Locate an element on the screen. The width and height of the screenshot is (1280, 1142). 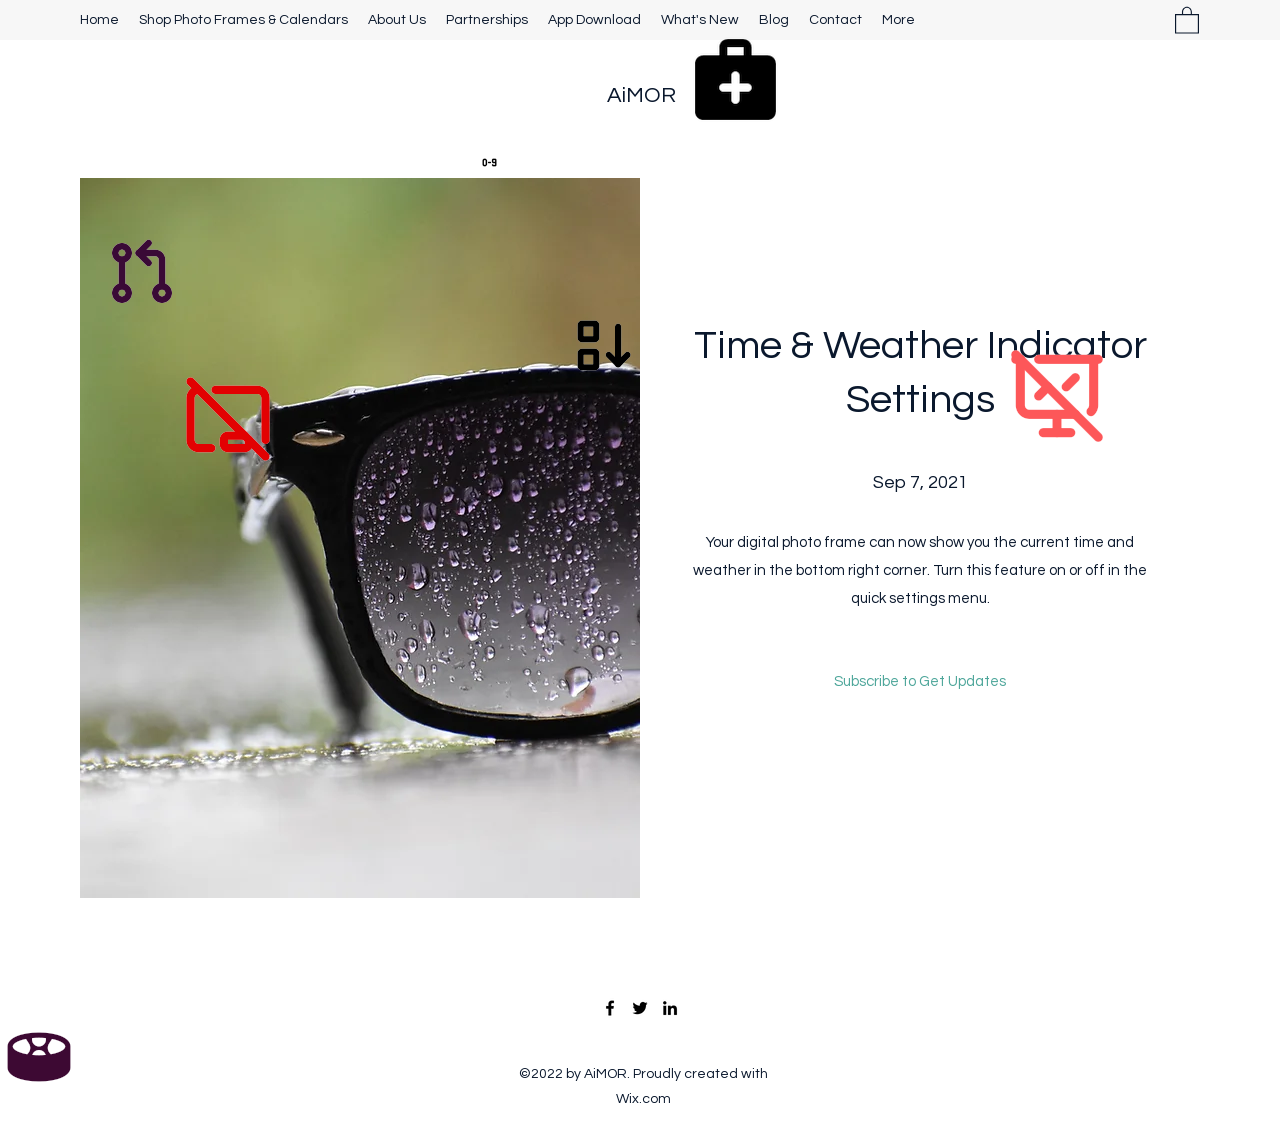
access steel drum or percussion sounds is located at coordinates (39, 1057).